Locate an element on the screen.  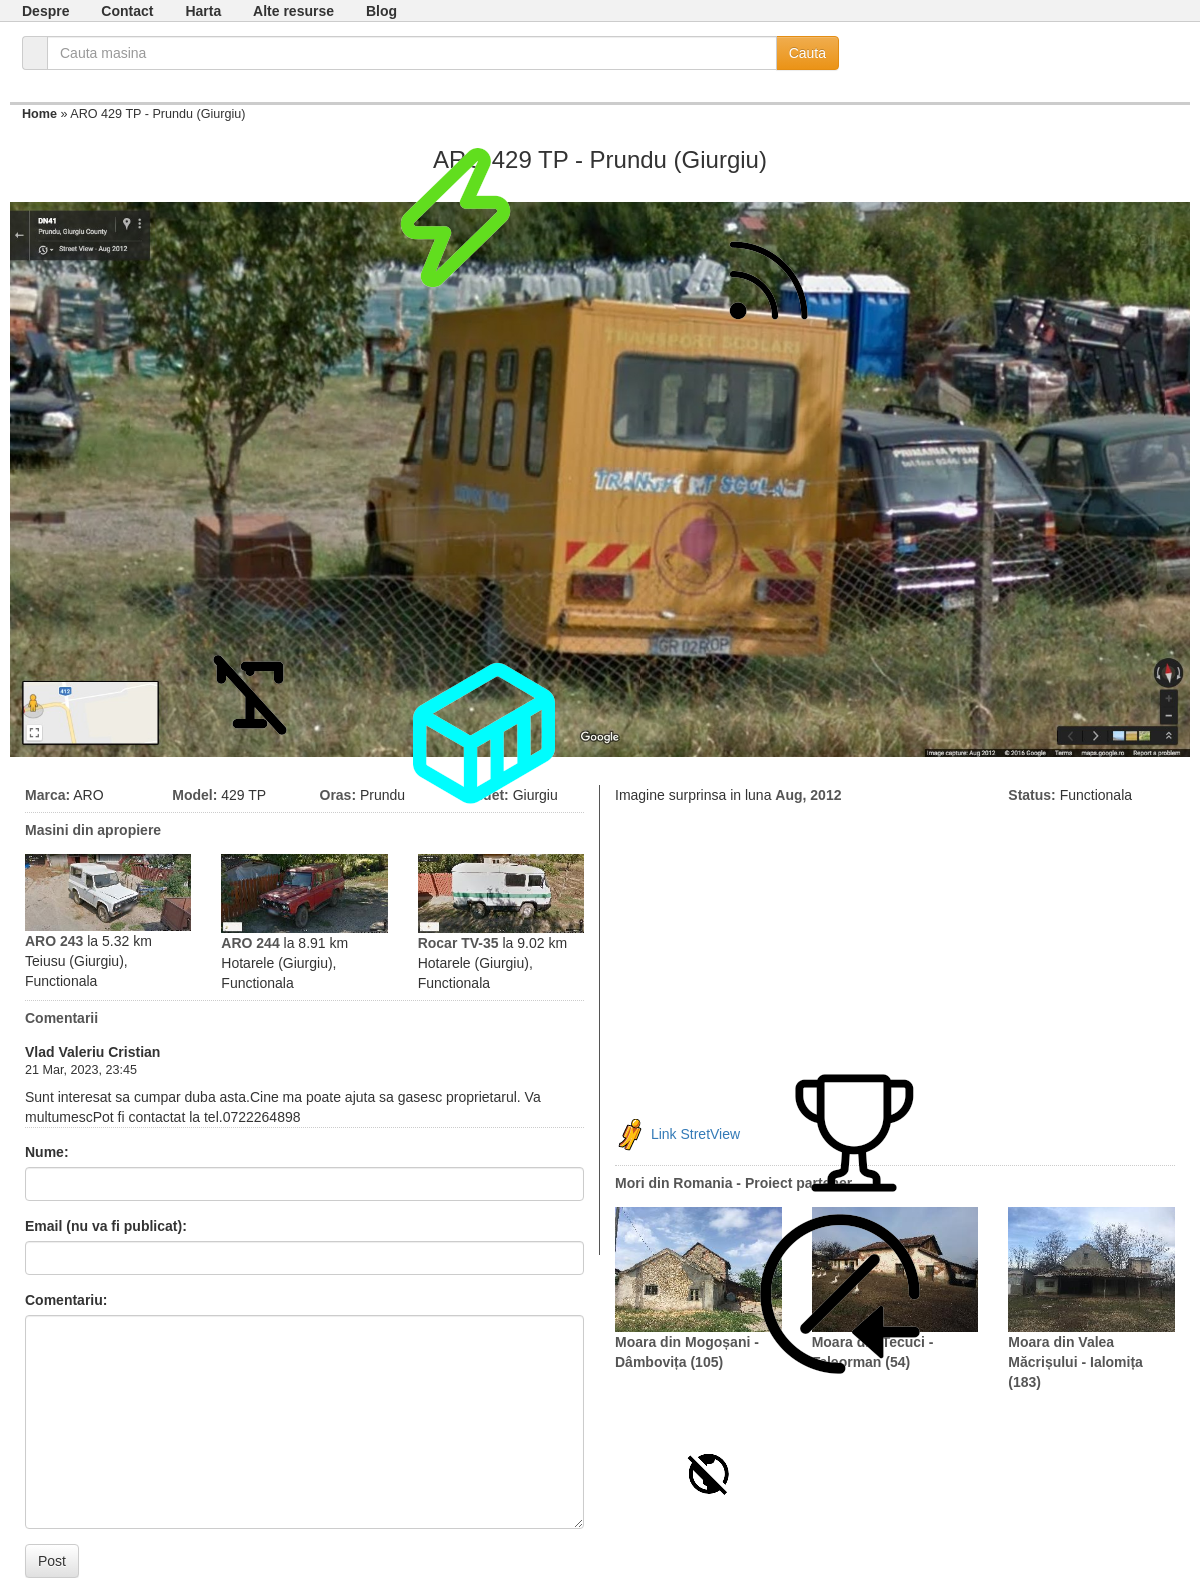
view achievements or awards is located at coordinates (854, 1133).